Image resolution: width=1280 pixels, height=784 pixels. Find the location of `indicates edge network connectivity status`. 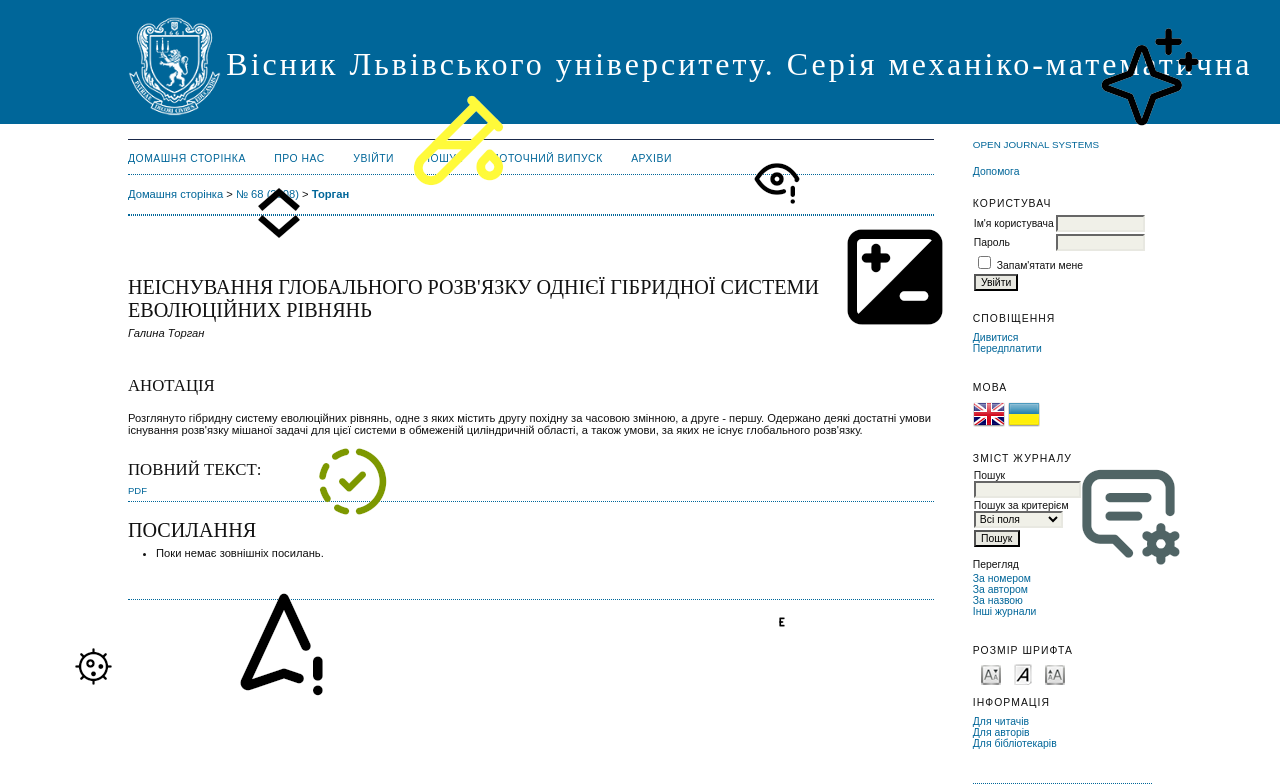

indicates edge network connectivity status is located at coordinates (782, 622).